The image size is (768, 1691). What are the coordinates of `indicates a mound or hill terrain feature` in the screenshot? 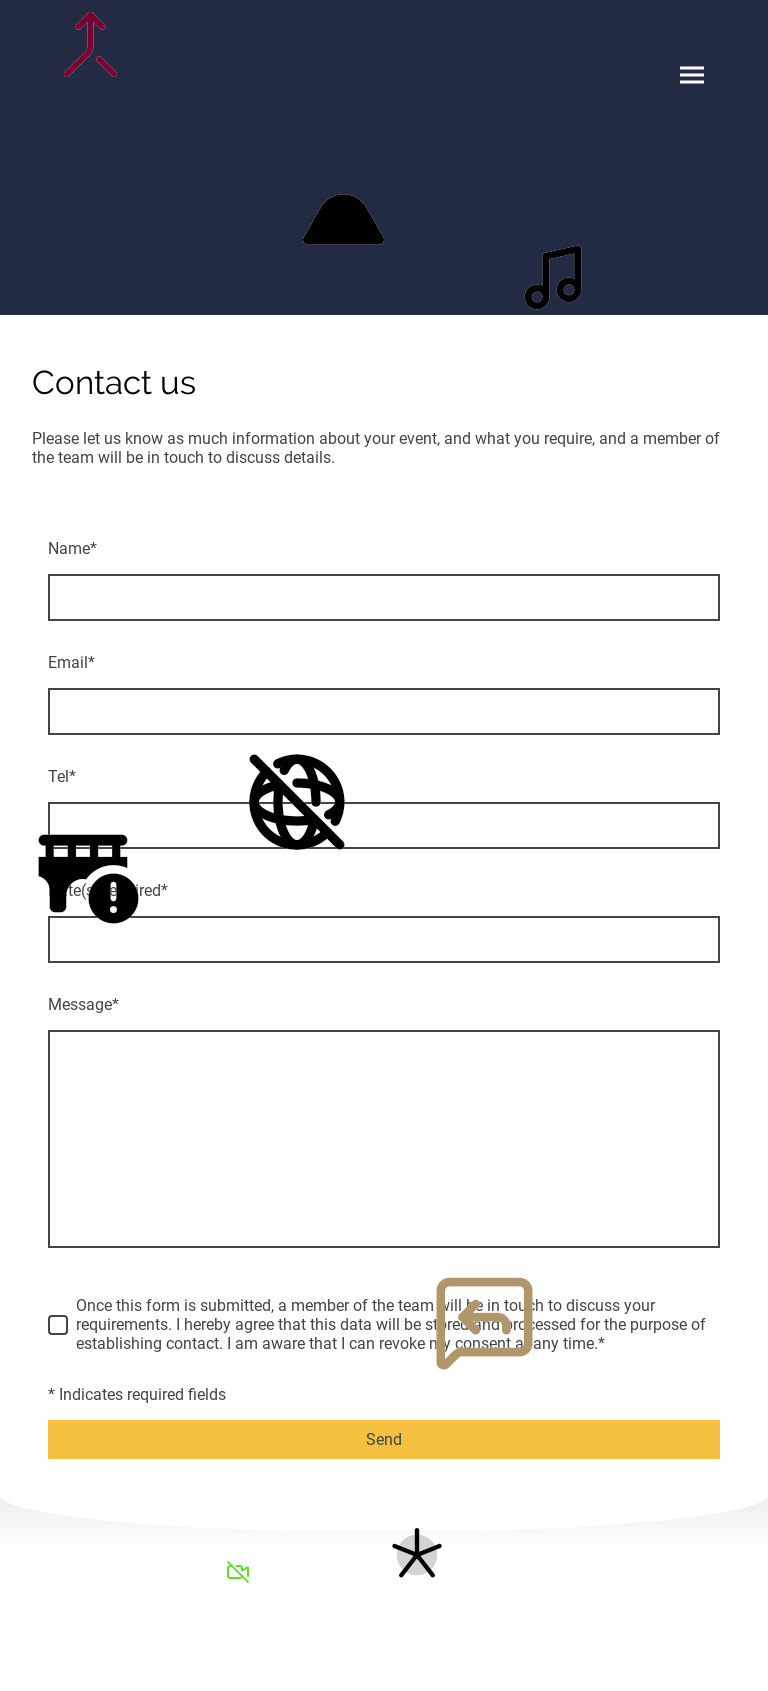 It's located at (343, 219).